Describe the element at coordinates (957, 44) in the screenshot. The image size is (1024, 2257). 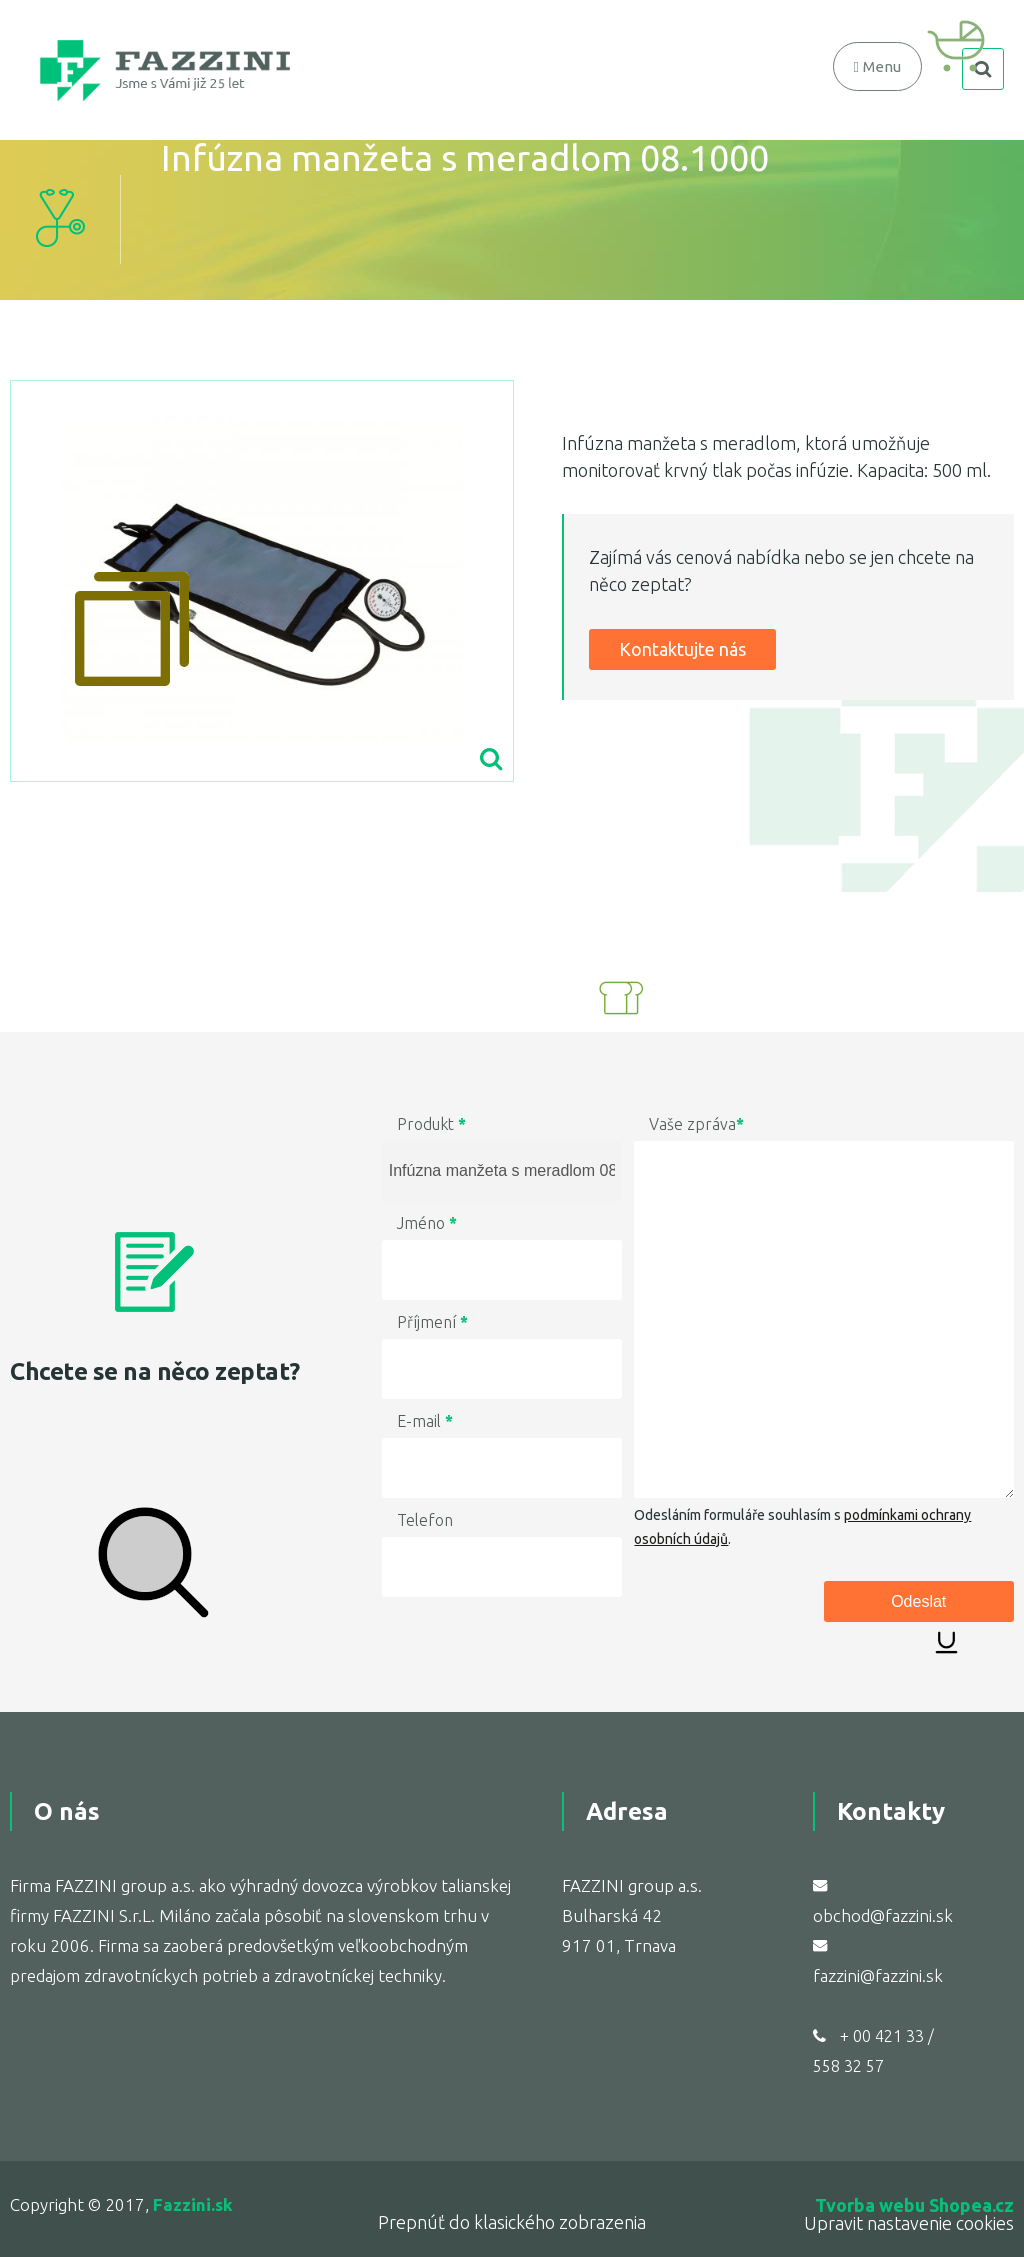
I see `access baby or parenting-related features` at that location.